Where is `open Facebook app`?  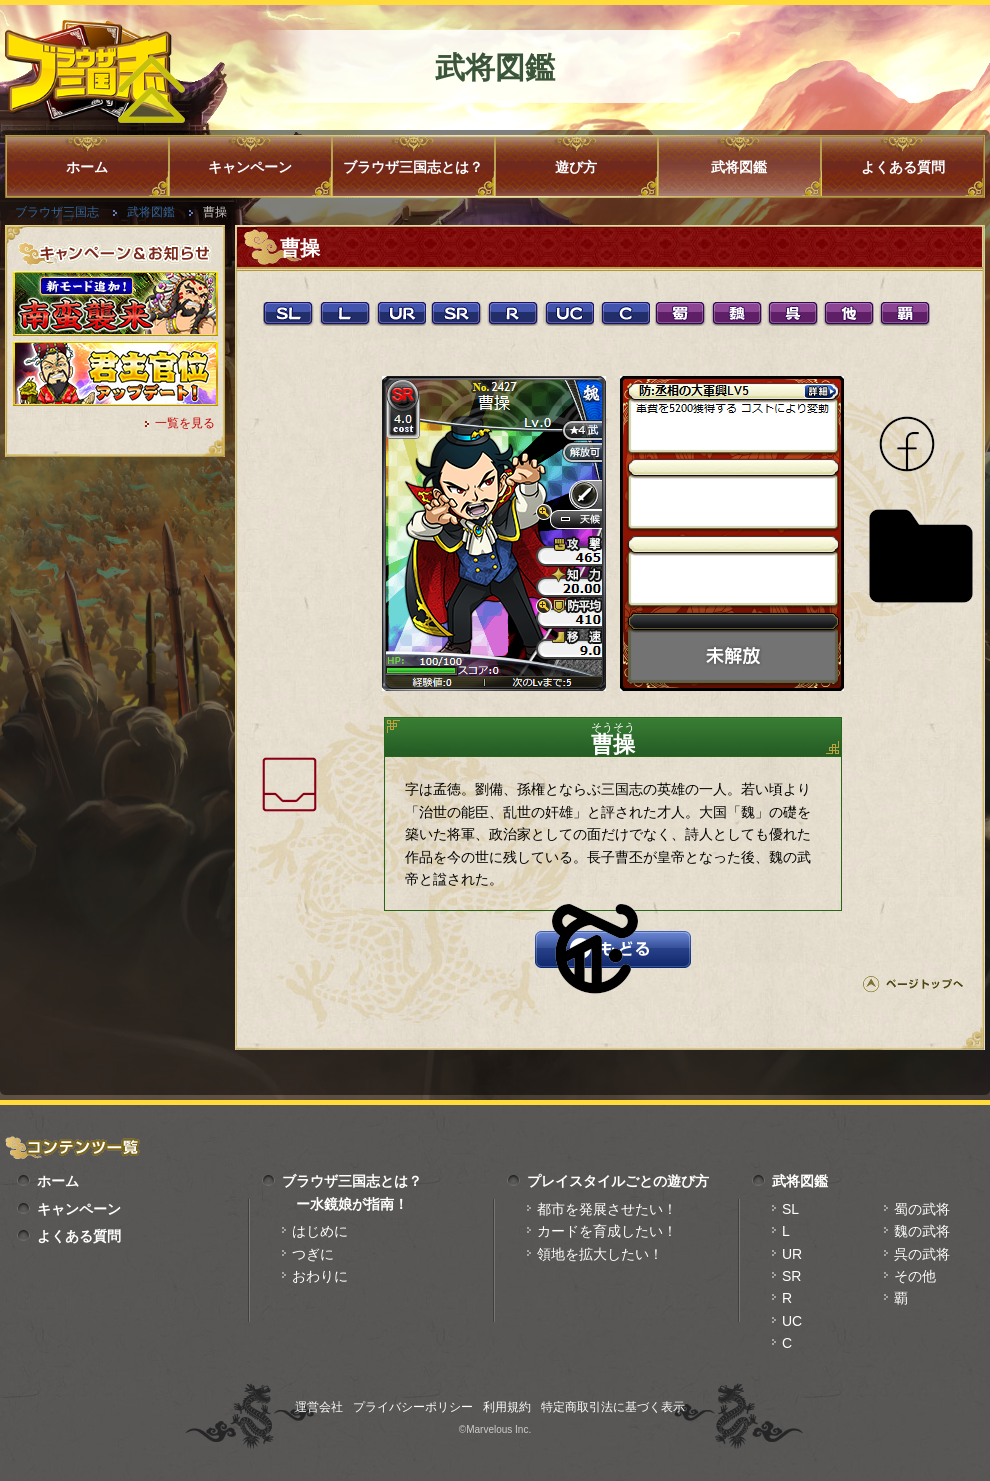
open Facebook app is located at coordinates (907, 444).